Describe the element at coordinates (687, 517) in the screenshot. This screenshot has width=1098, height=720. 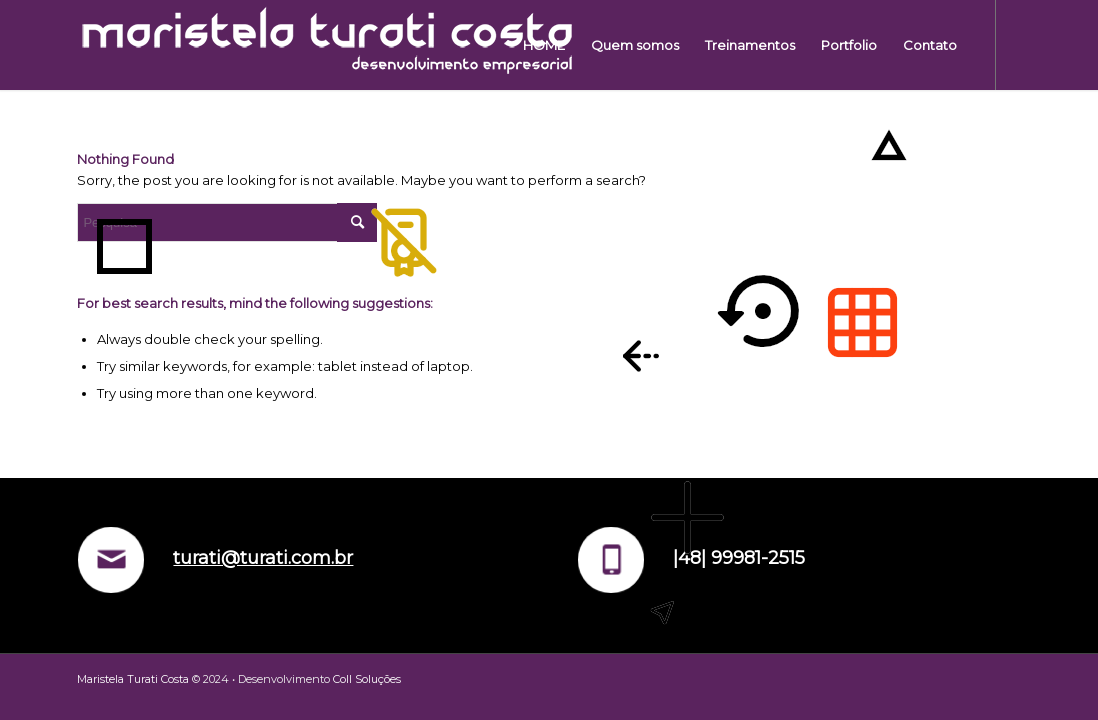
I see `add a new item` at that location.